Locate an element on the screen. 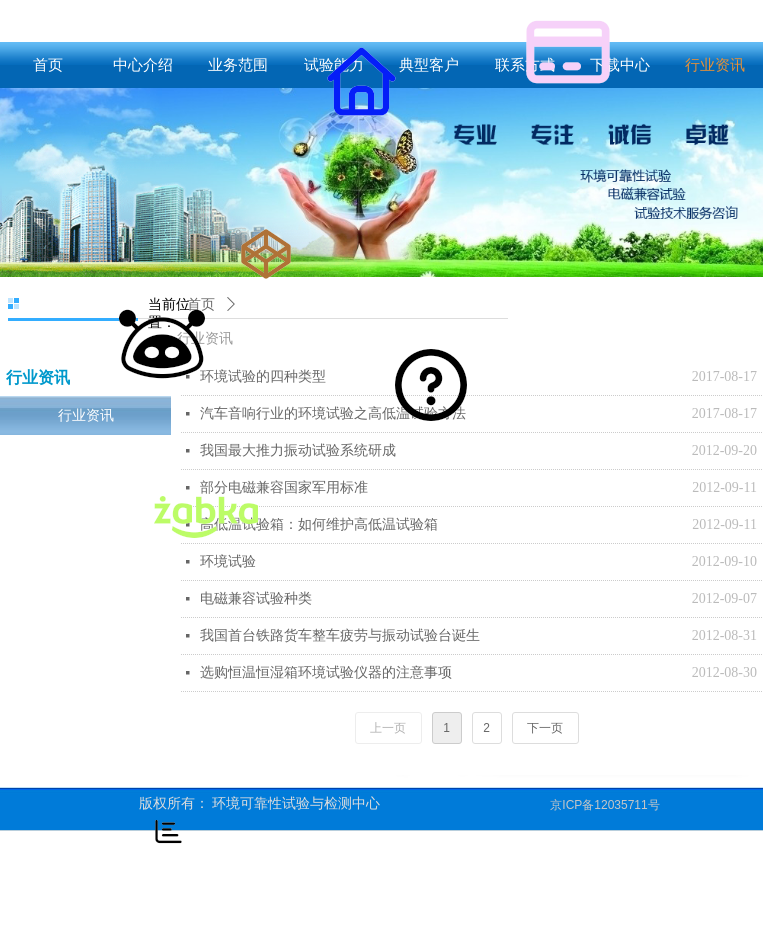 This screenshot has width=763, height=929. manage payment methods is located at coordinates (568, 52).